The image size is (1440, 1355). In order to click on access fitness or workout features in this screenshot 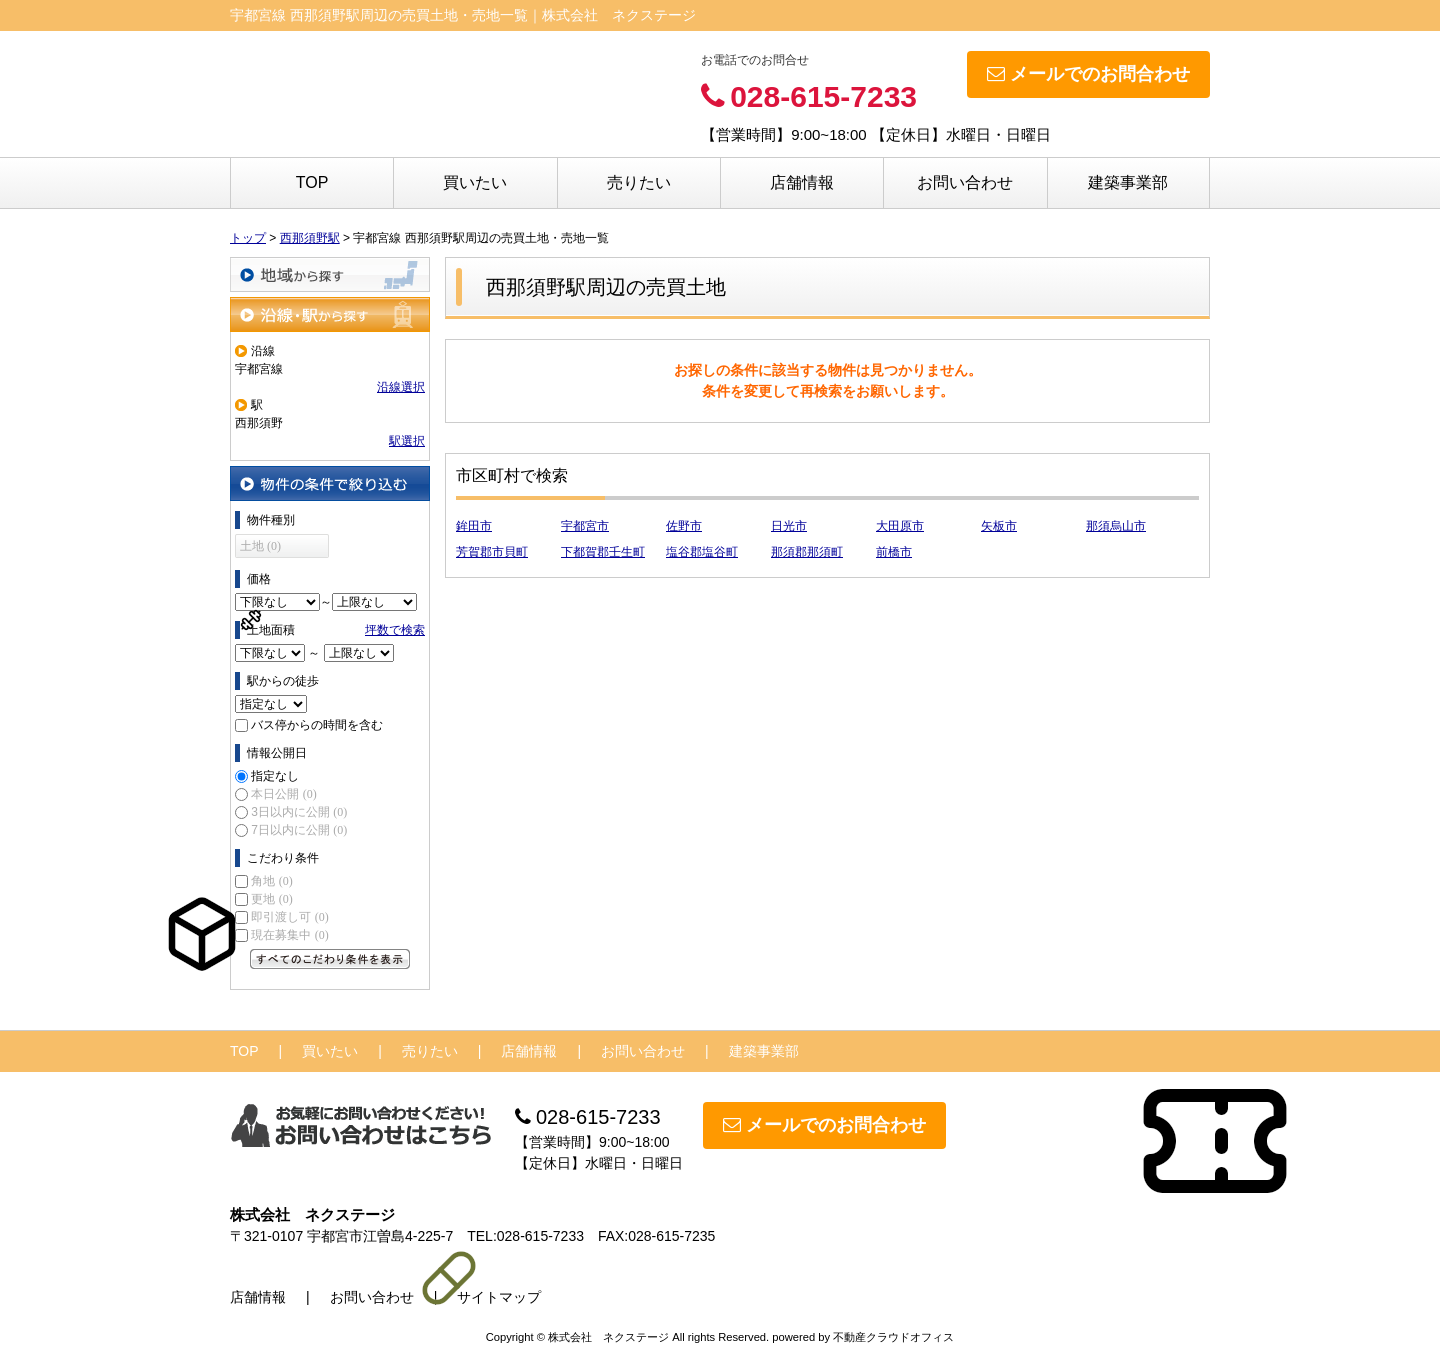, I will do `click(251, 620)`.